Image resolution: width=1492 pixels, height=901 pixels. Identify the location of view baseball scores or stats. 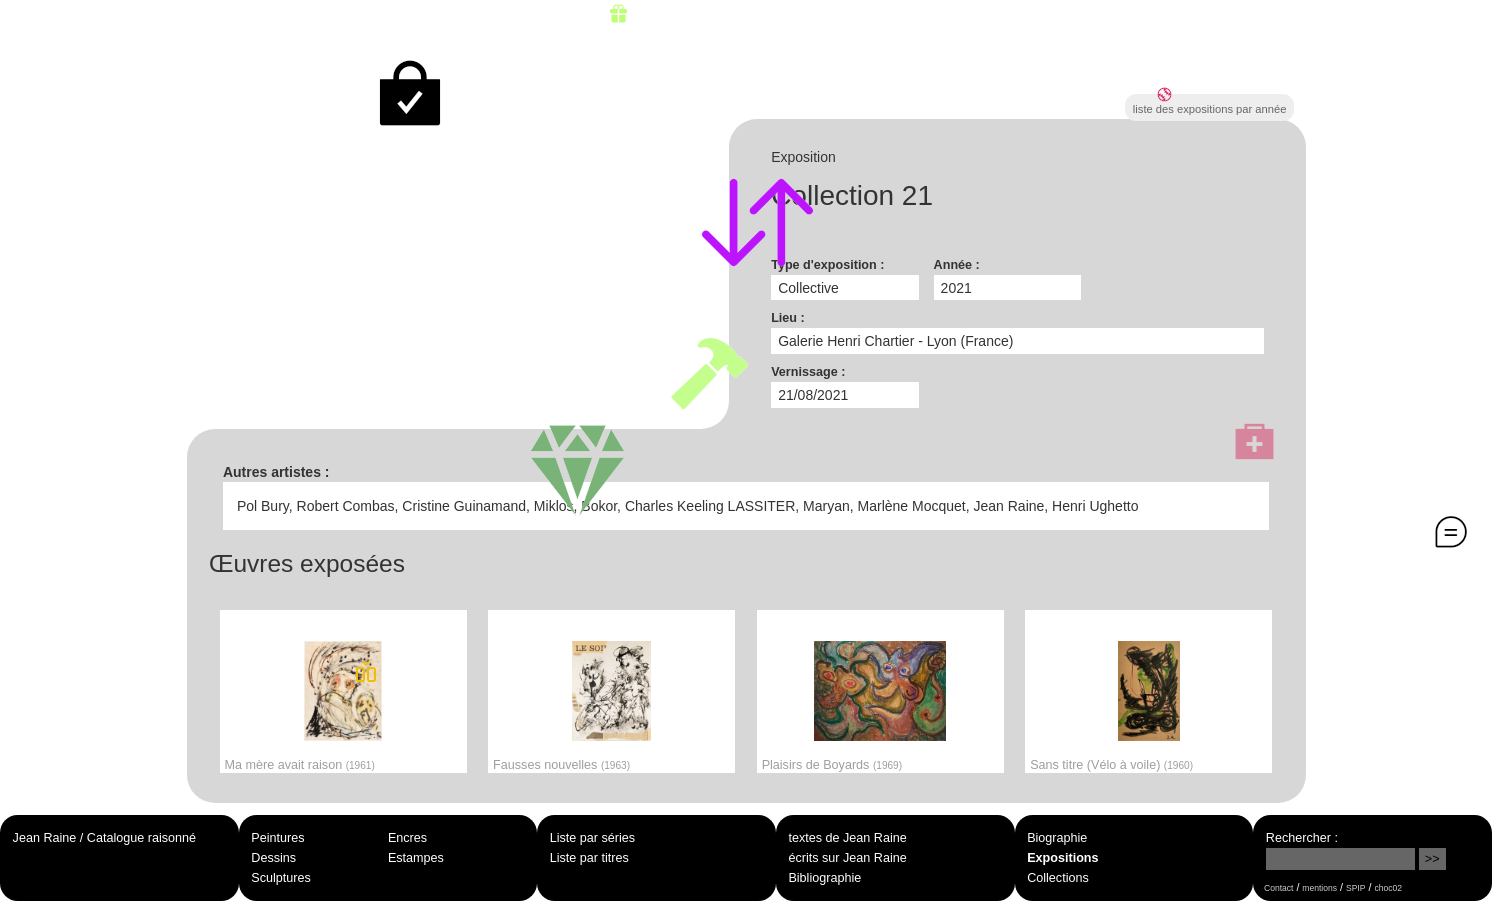
(1164, 94).